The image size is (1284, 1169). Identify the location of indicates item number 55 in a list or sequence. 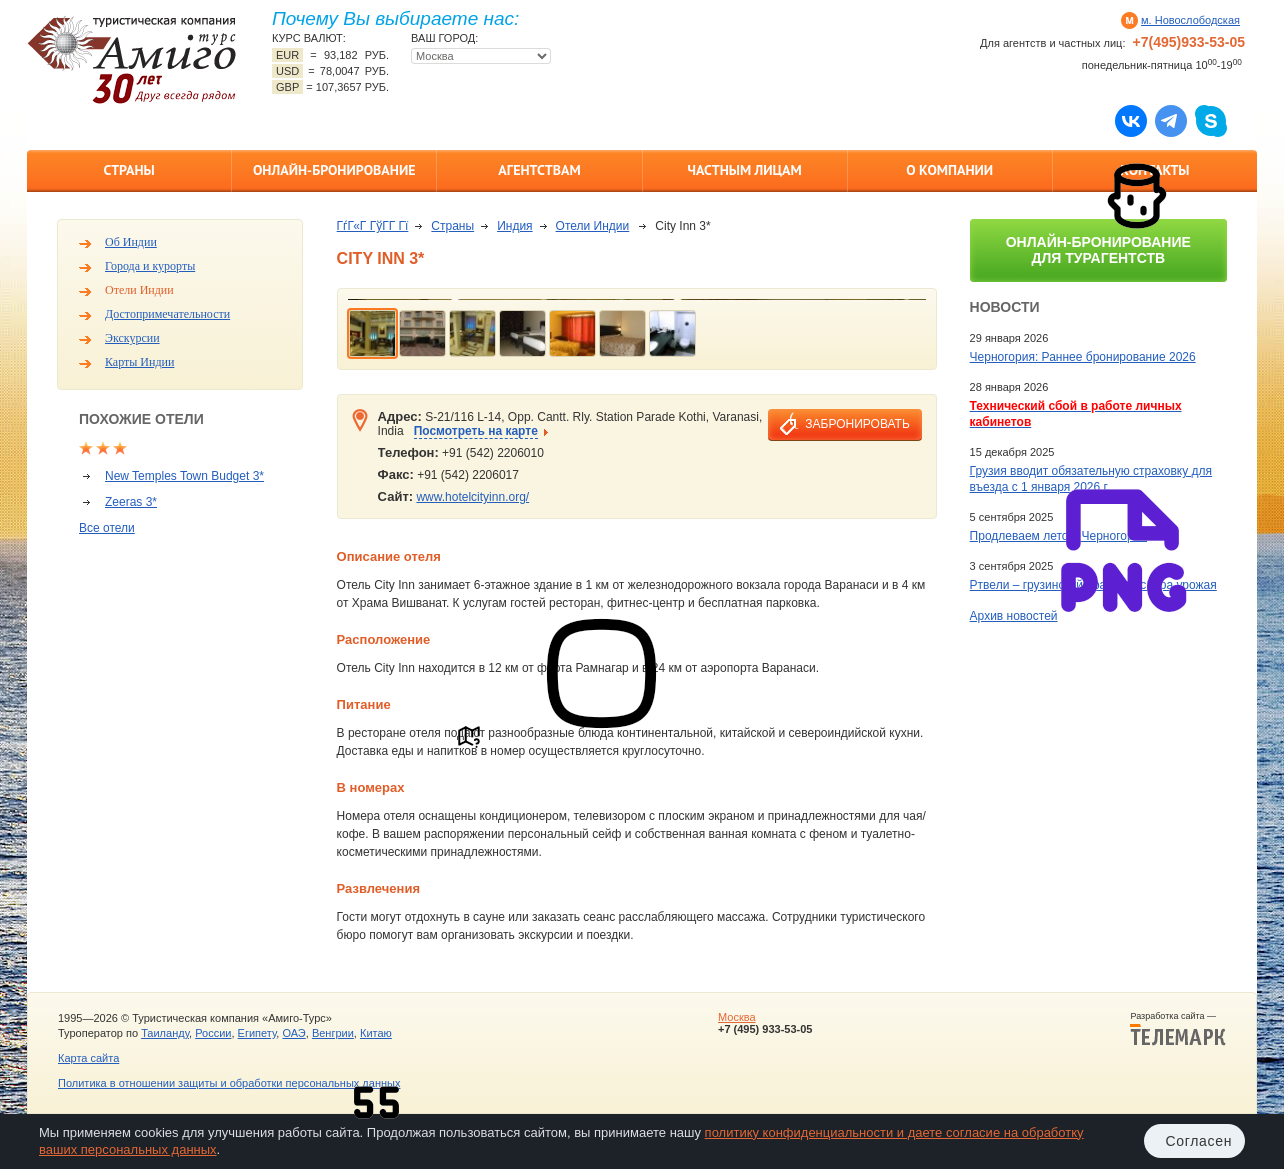
(376, 1102).